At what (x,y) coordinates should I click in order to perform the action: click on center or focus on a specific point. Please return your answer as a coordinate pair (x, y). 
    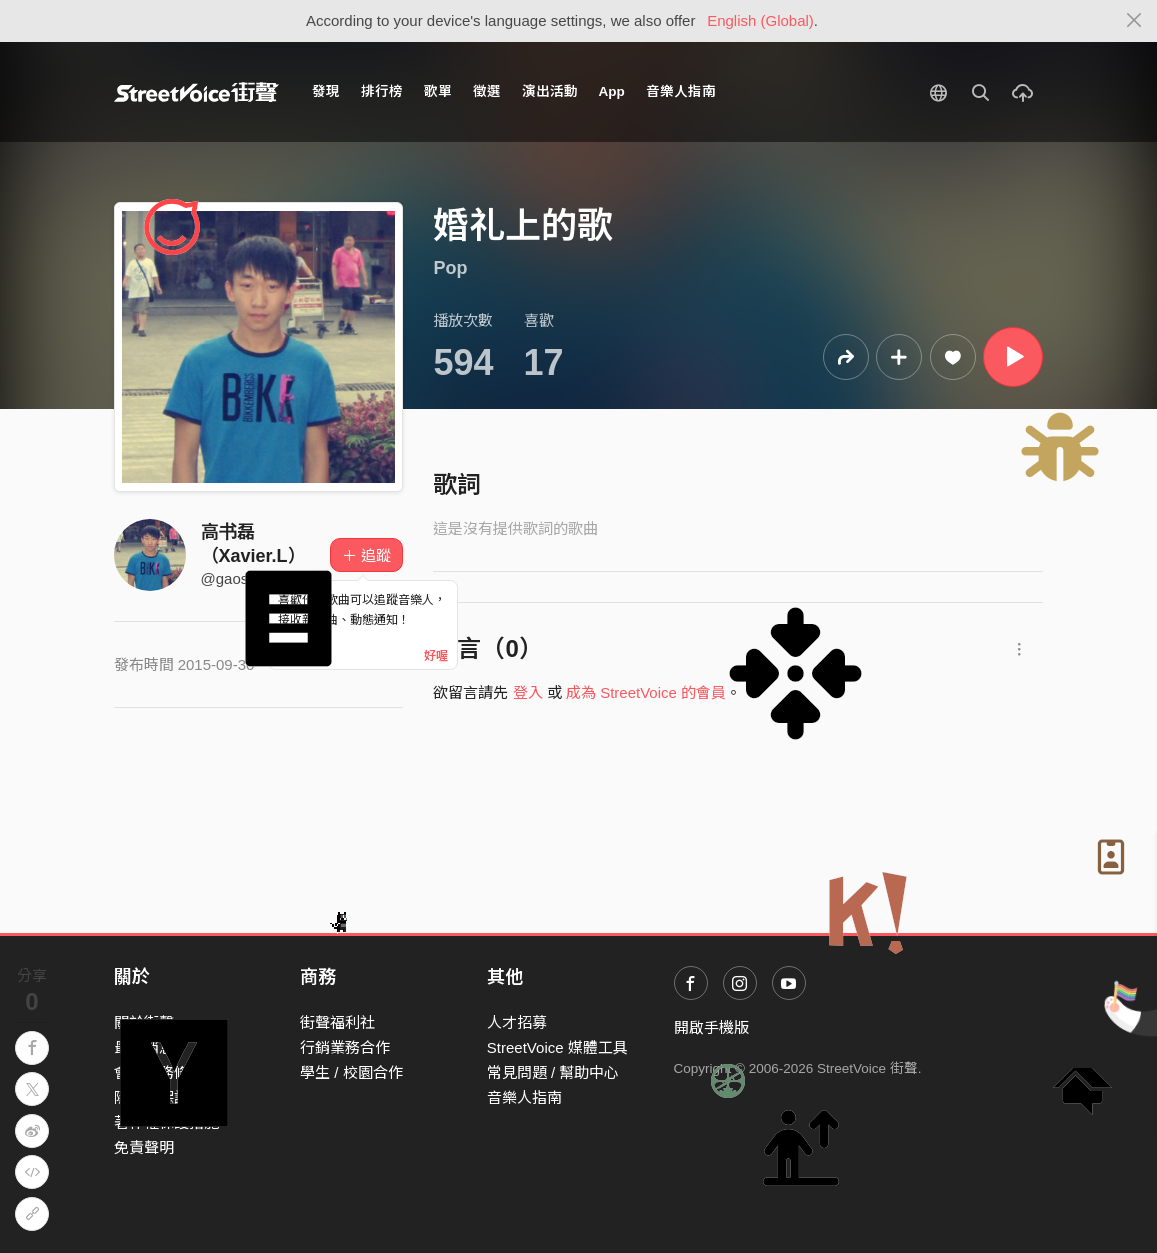
    Looking at the image, I should click on (795, 673).